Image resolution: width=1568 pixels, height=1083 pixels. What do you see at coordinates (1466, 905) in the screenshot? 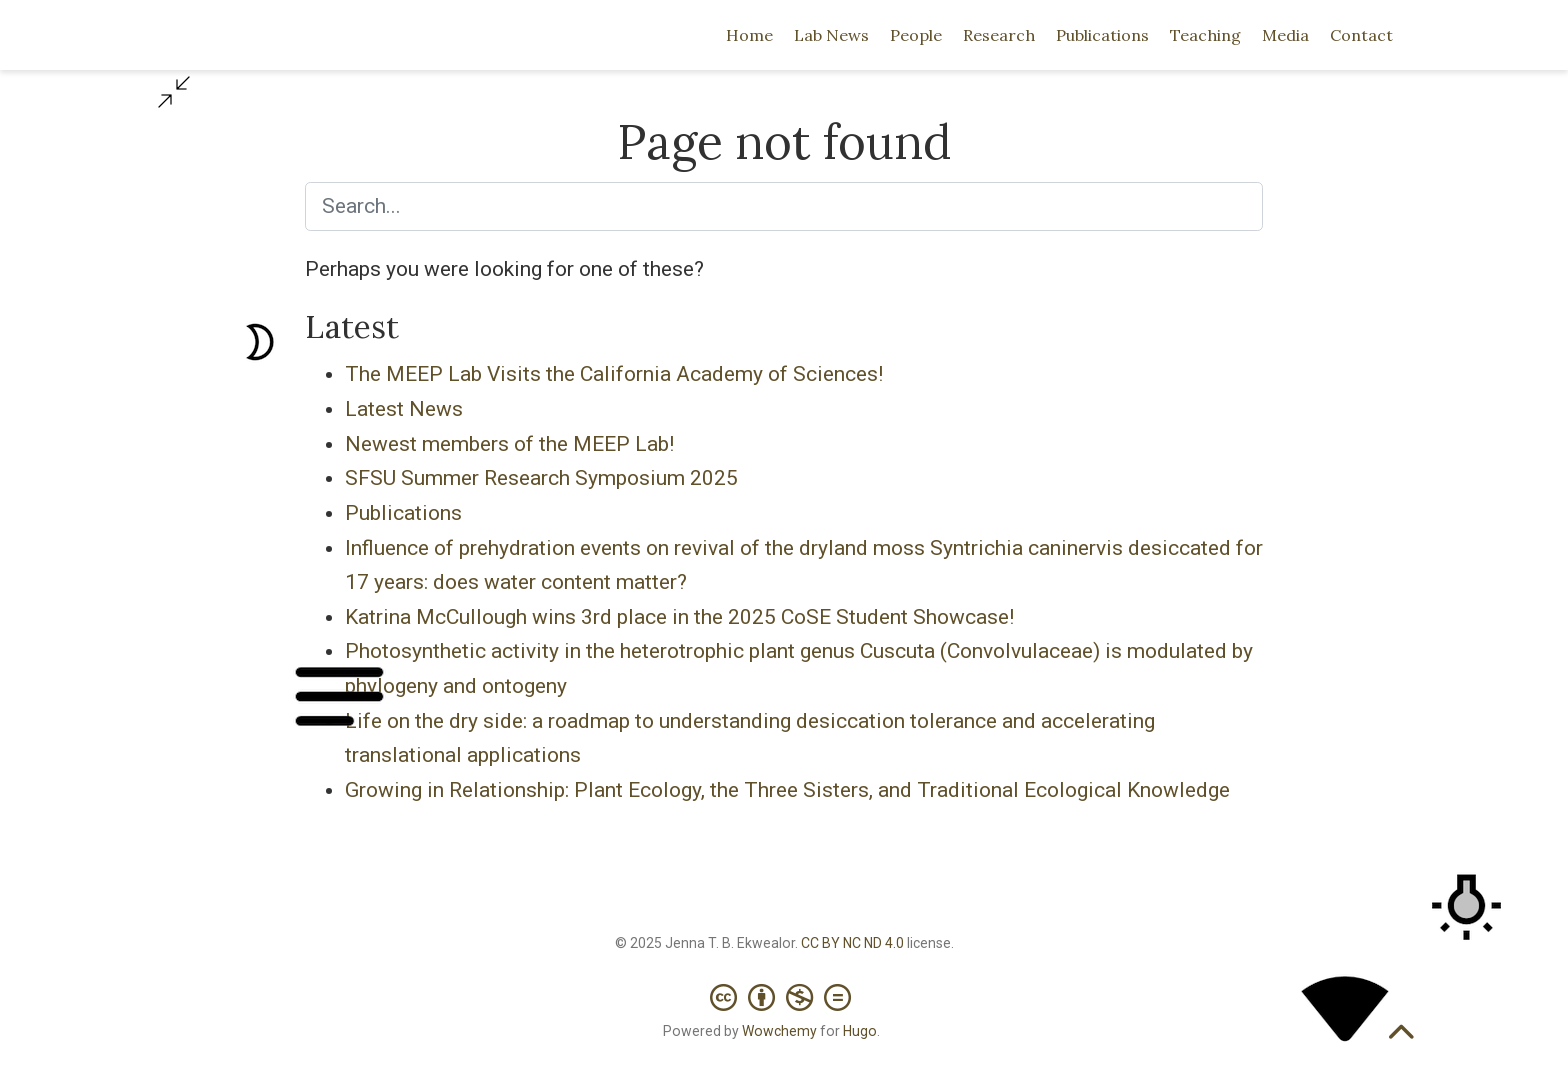
I see `adjust incandescent light settings` at bounding box center [1466, 905].